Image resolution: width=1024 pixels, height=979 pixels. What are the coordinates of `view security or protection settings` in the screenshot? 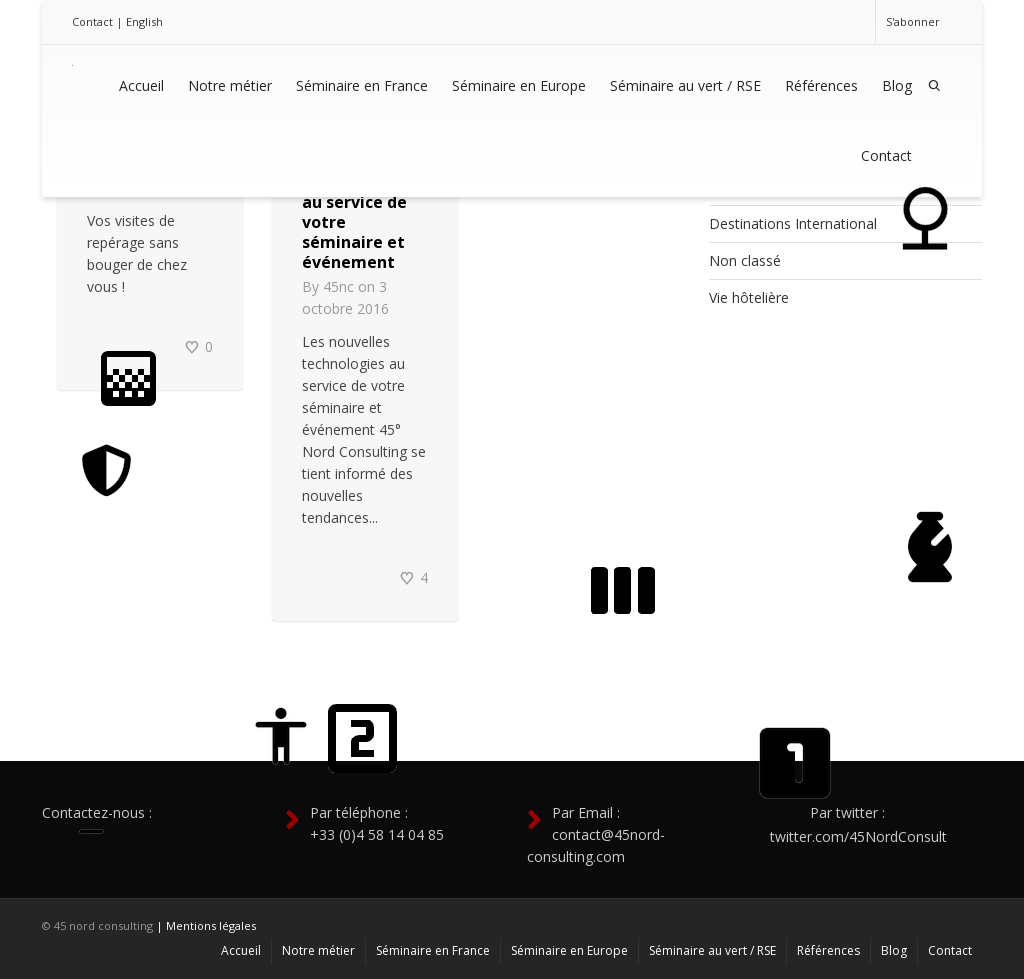 It's located at (106, 470).